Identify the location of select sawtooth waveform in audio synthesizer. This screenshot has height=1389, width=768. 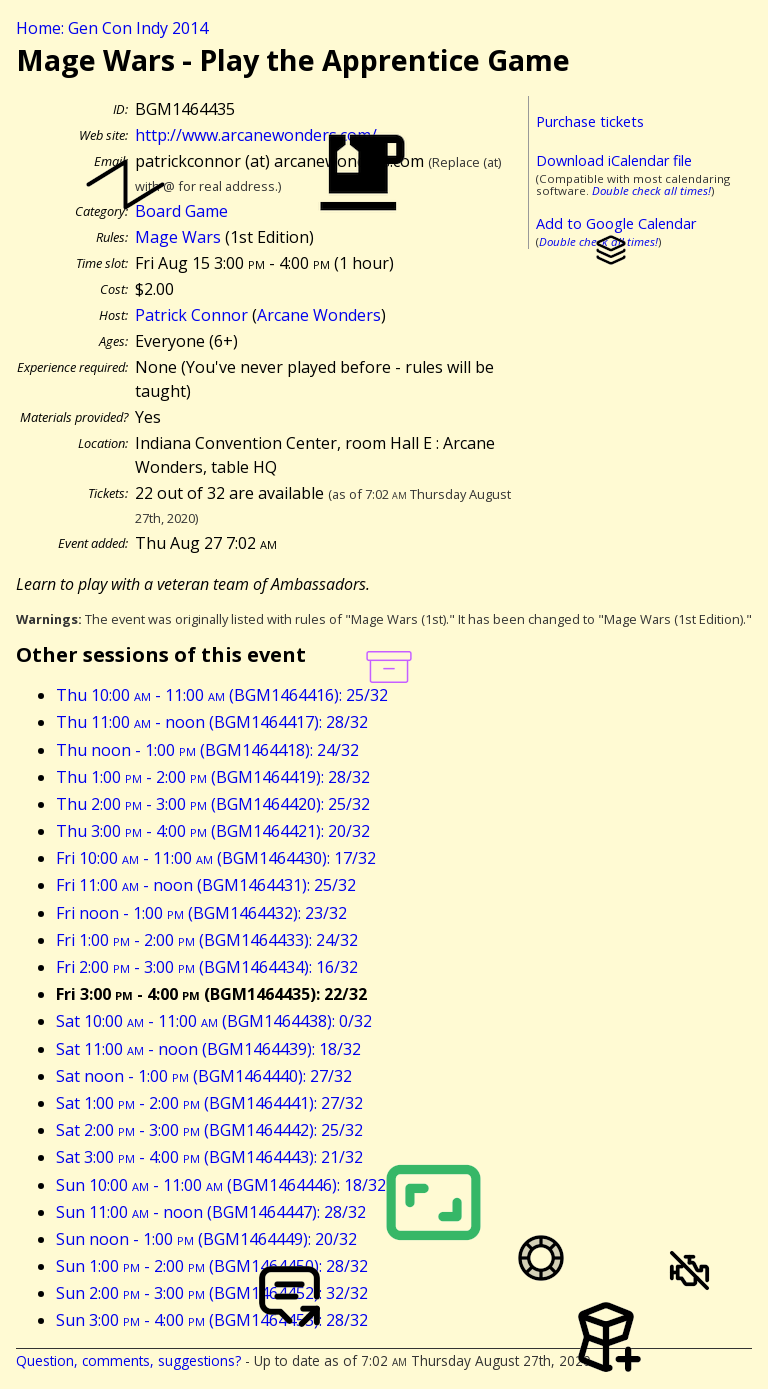
(125, 184).